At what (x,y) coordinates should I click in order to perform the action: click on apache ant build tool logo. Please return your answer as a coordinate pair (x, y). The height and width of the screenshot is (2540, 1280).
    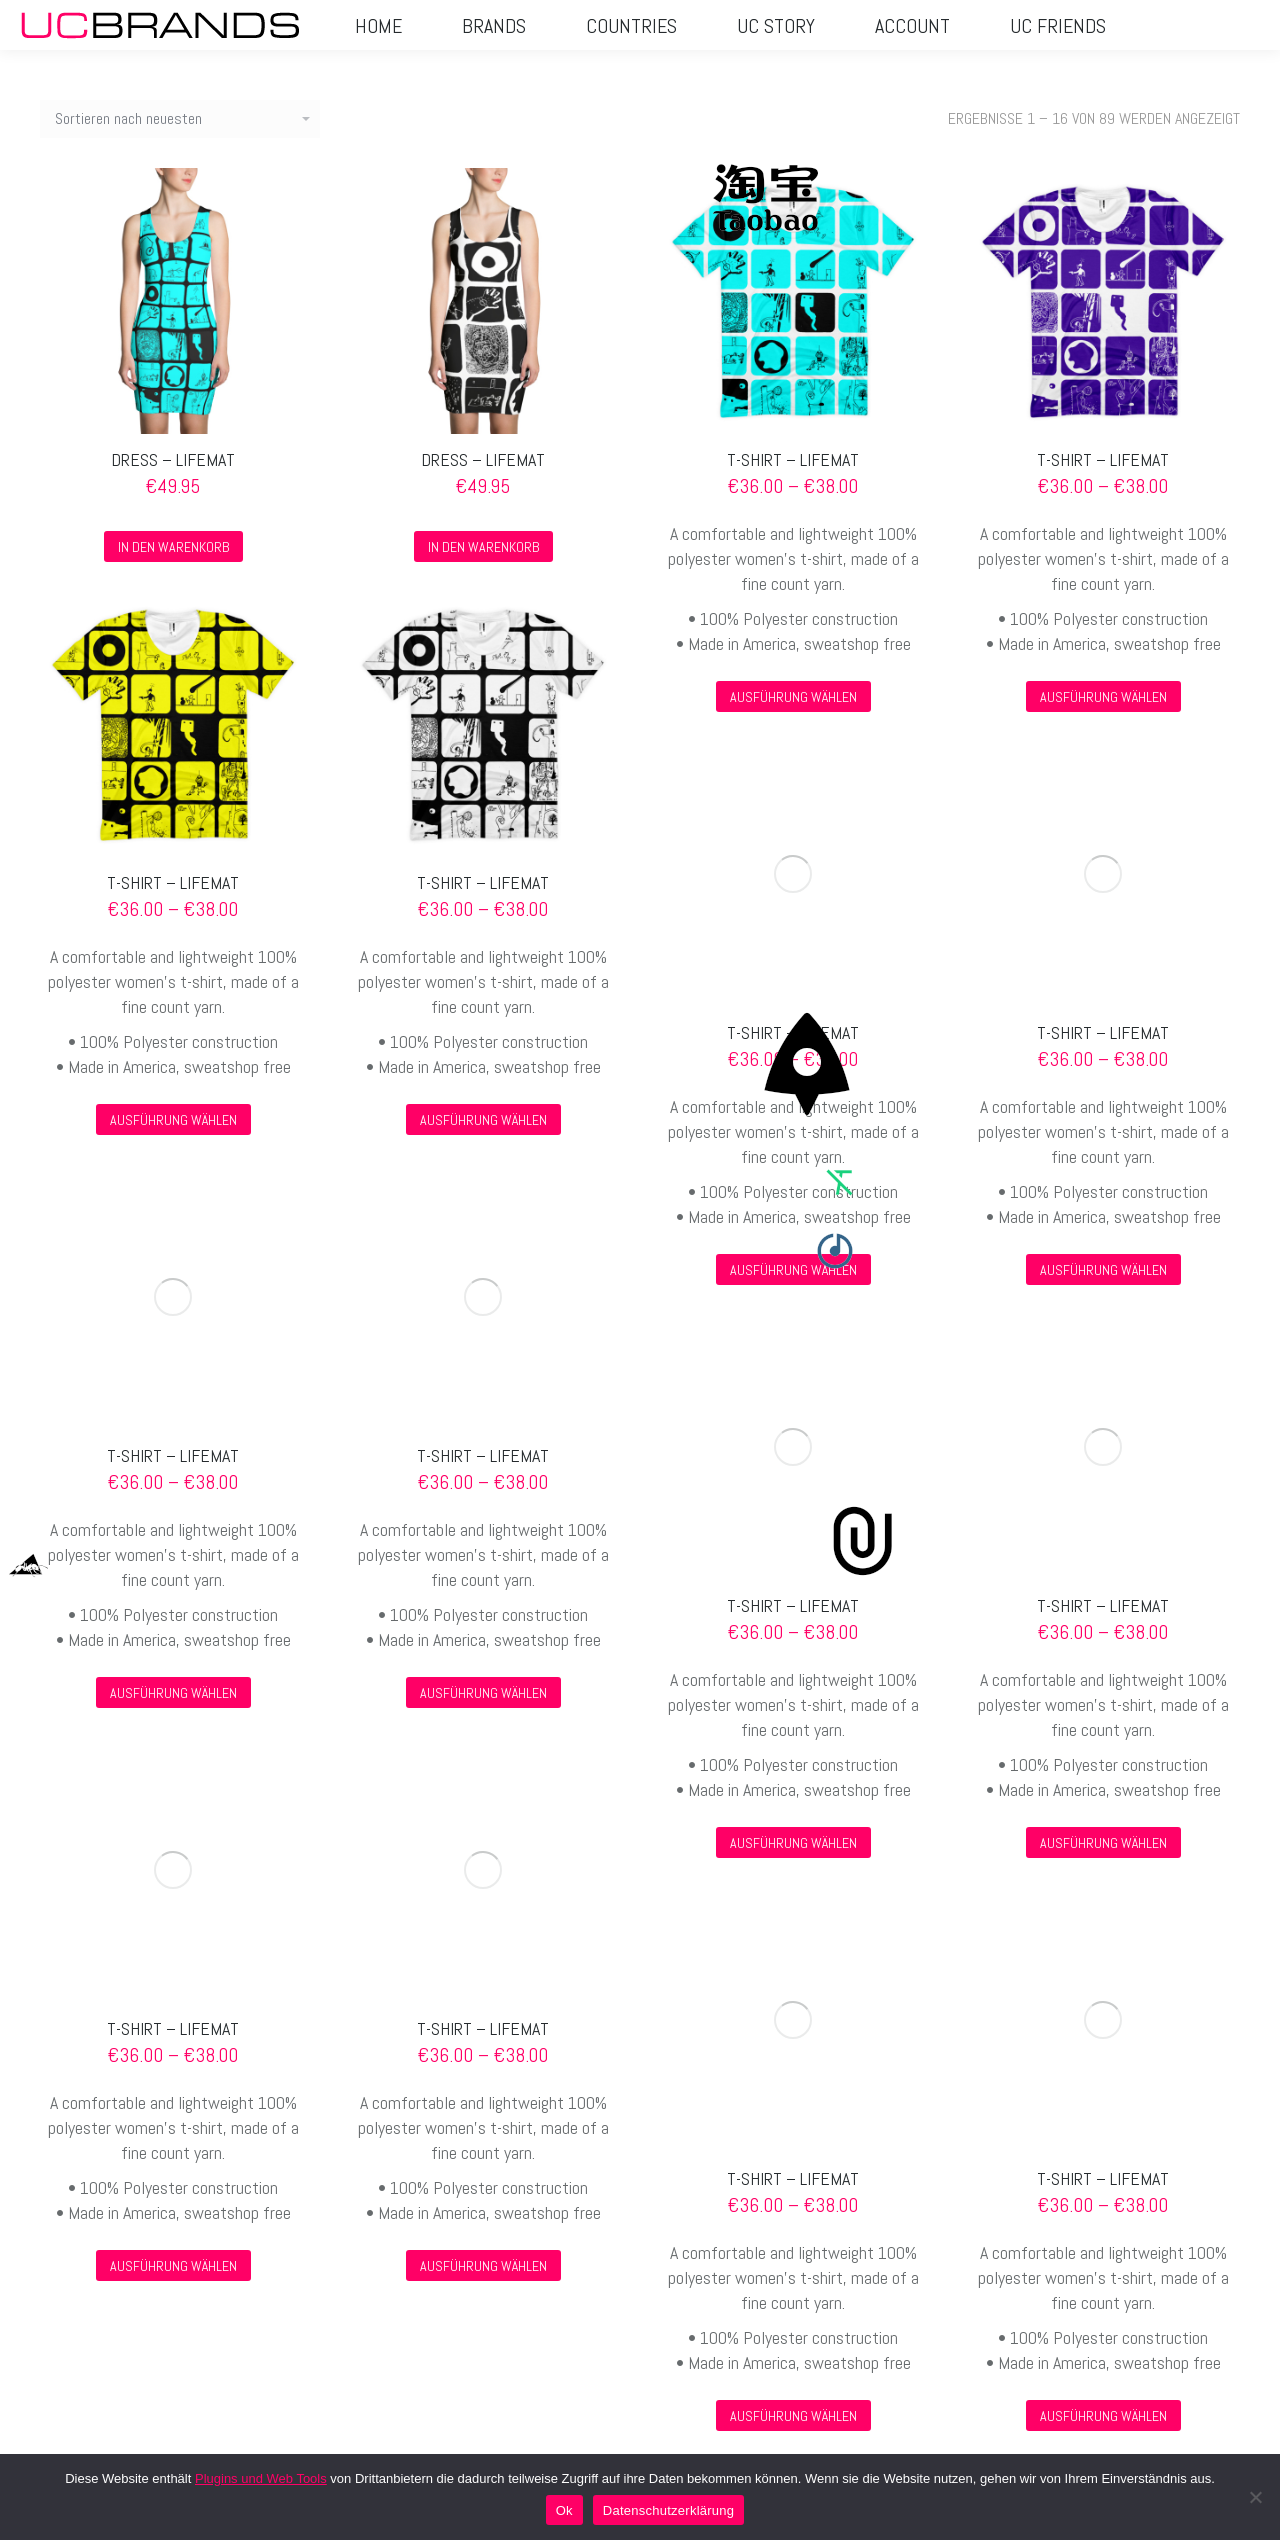
    Looking at the image, I should click on (28, 1565).